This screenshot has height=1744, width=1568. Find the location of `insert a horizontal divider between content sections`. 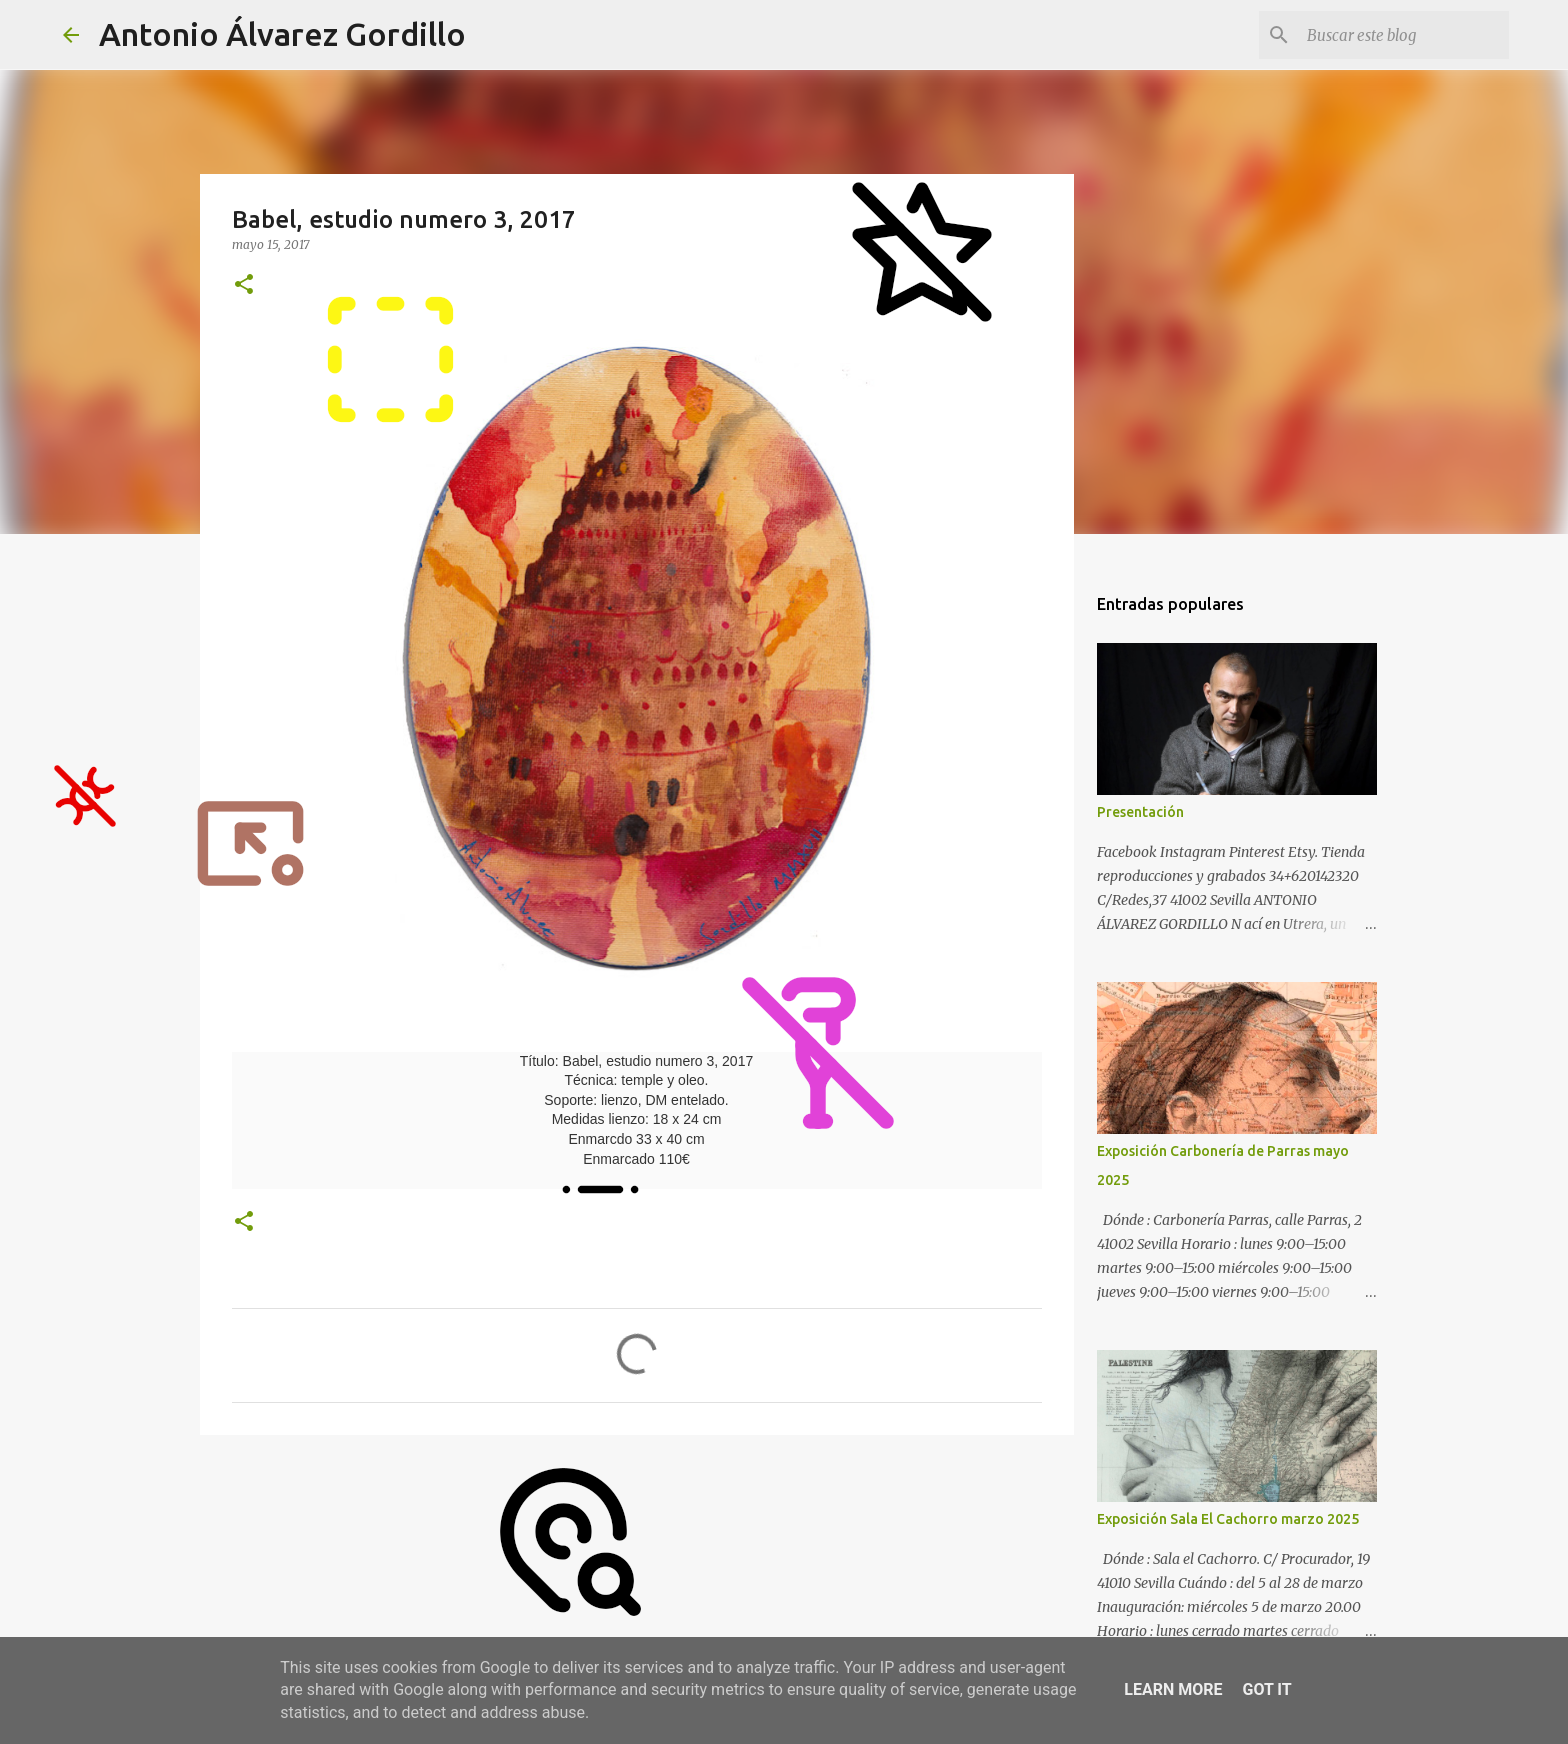

insert a horizontal divider between content sections is located at coordinates (600, 1189).